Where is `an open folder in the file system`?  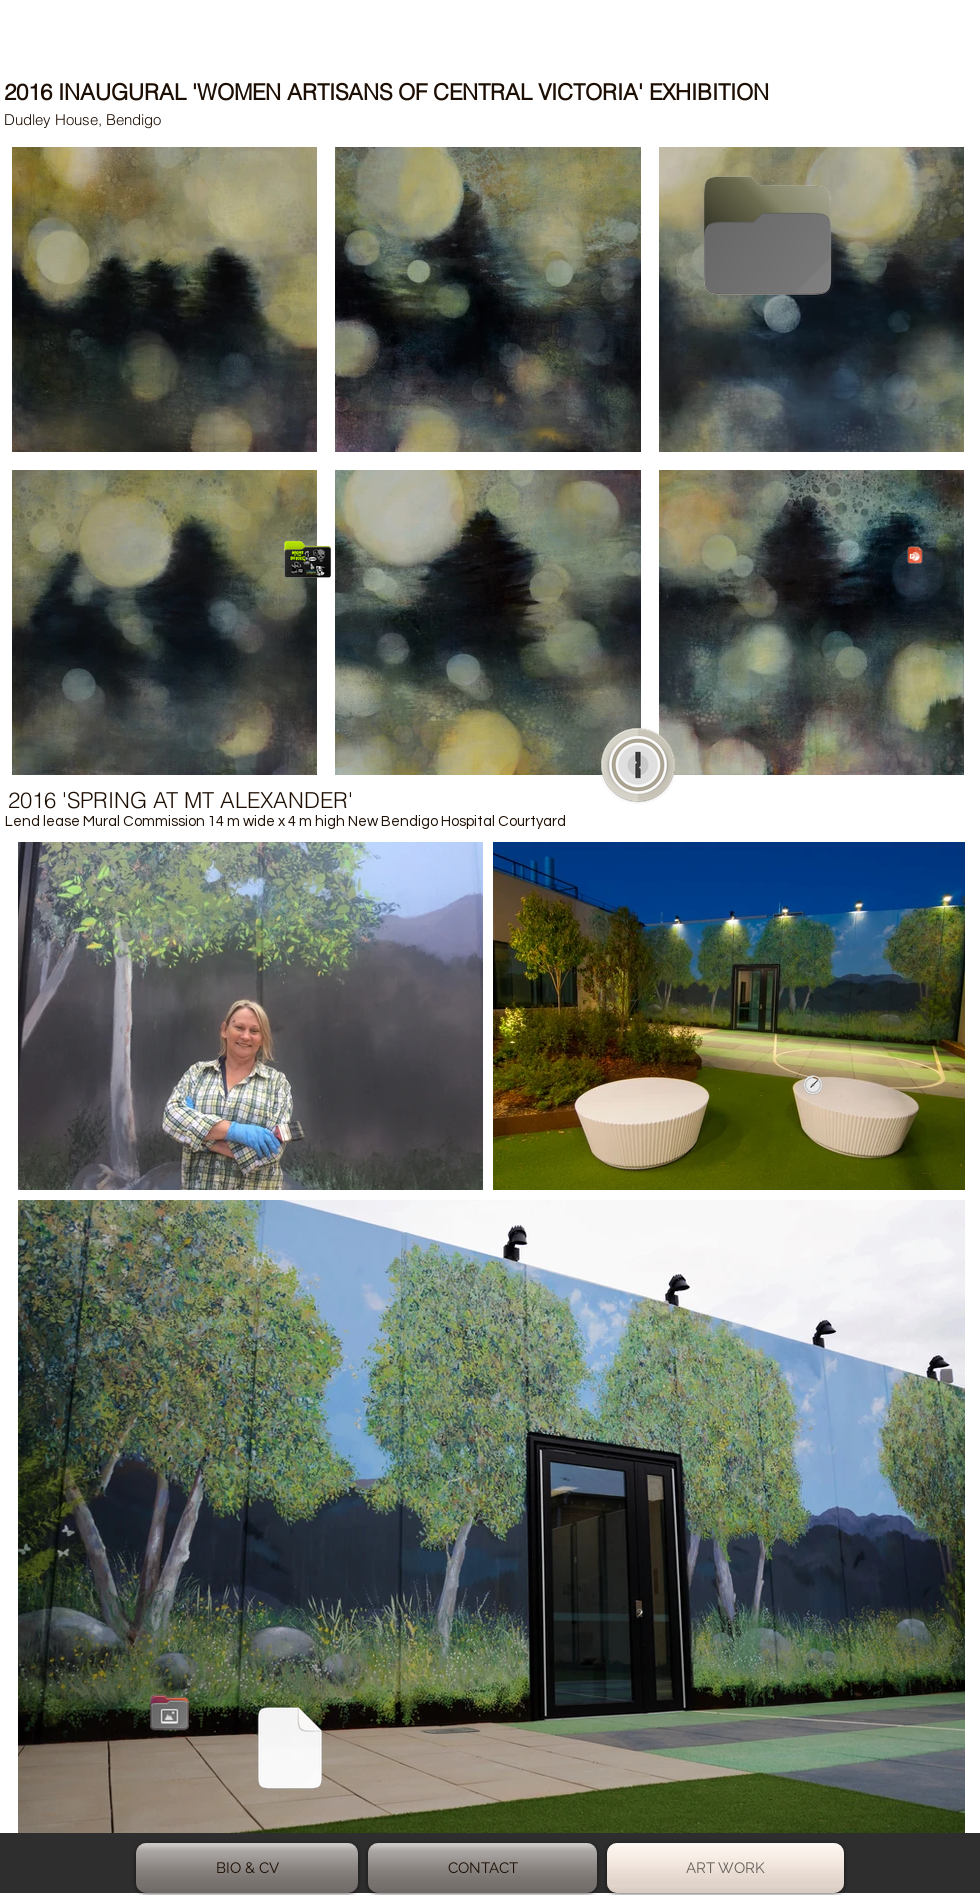
an open folder in the file system is located at coordinates (767, 235).